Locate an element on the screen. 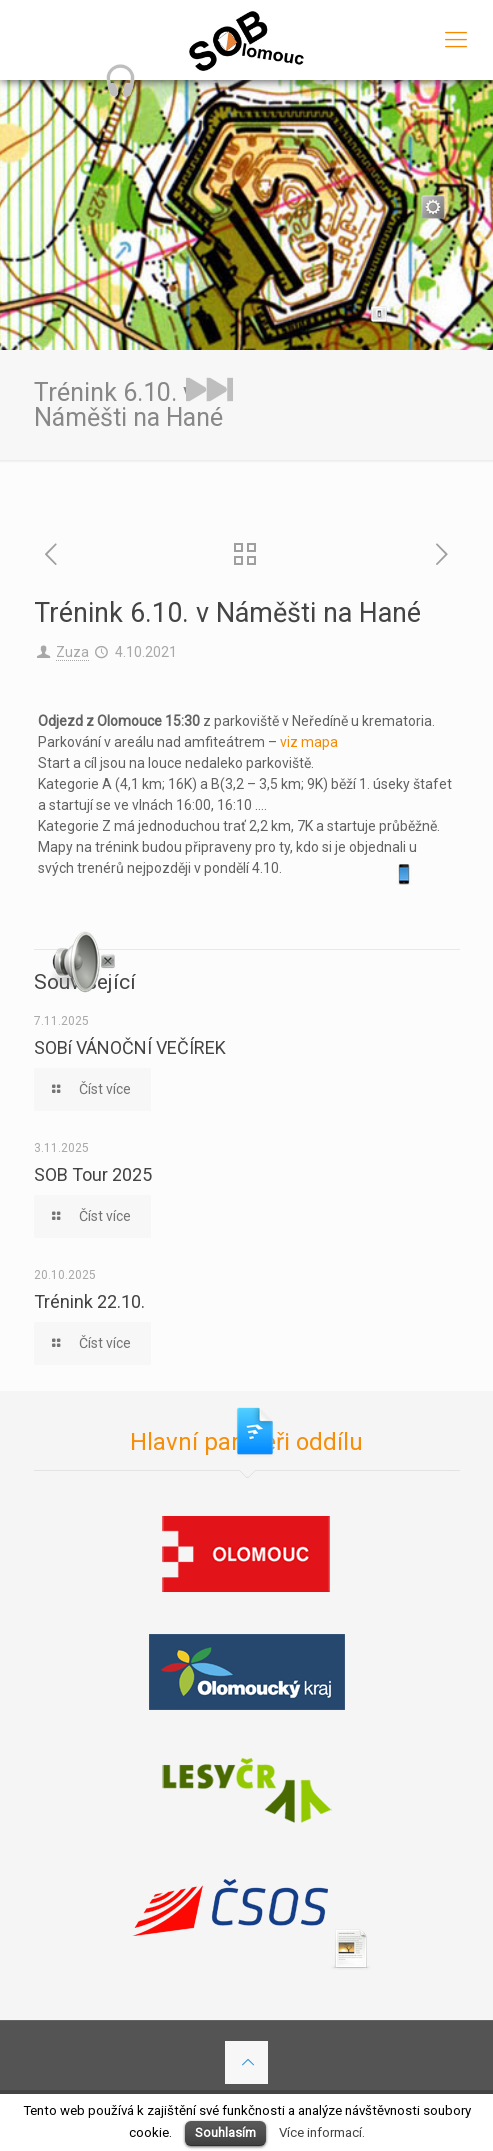 The width and height of the screenshot is (493, 2151). a SketchUp file (.skp) in your file system is located at coordinates (255, 1432).